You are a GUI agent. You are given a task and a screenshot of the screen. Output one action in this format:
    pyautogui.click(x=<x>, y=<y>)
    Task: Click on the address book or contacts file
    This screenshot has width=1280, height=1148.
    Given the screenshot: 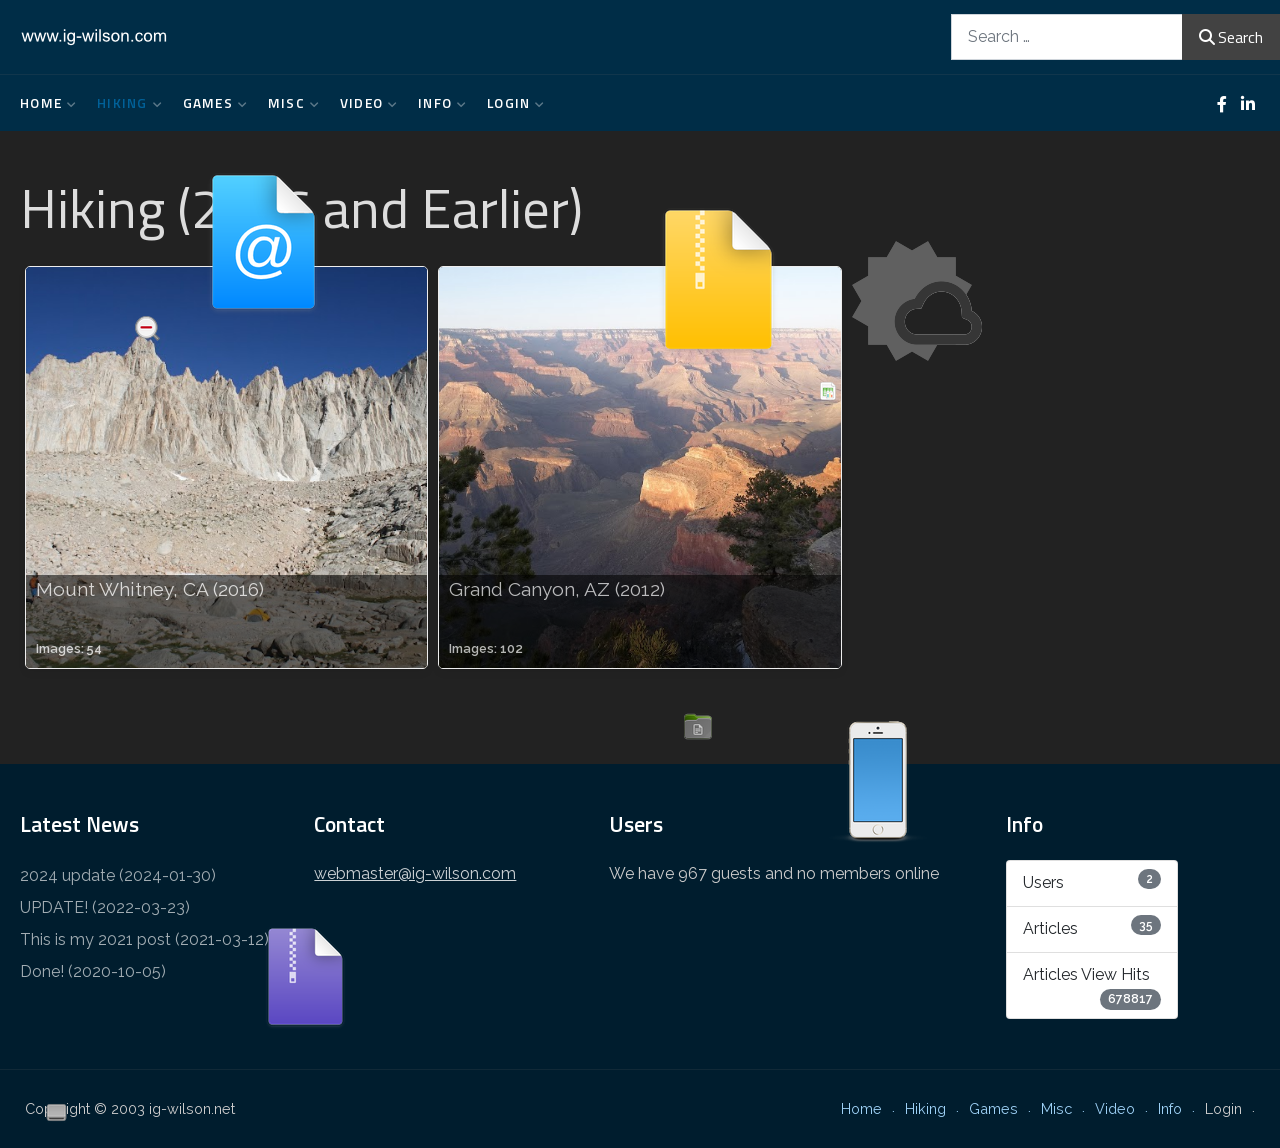 What is the action you would take?
    pyautogui.click(x=263, y=244)
    